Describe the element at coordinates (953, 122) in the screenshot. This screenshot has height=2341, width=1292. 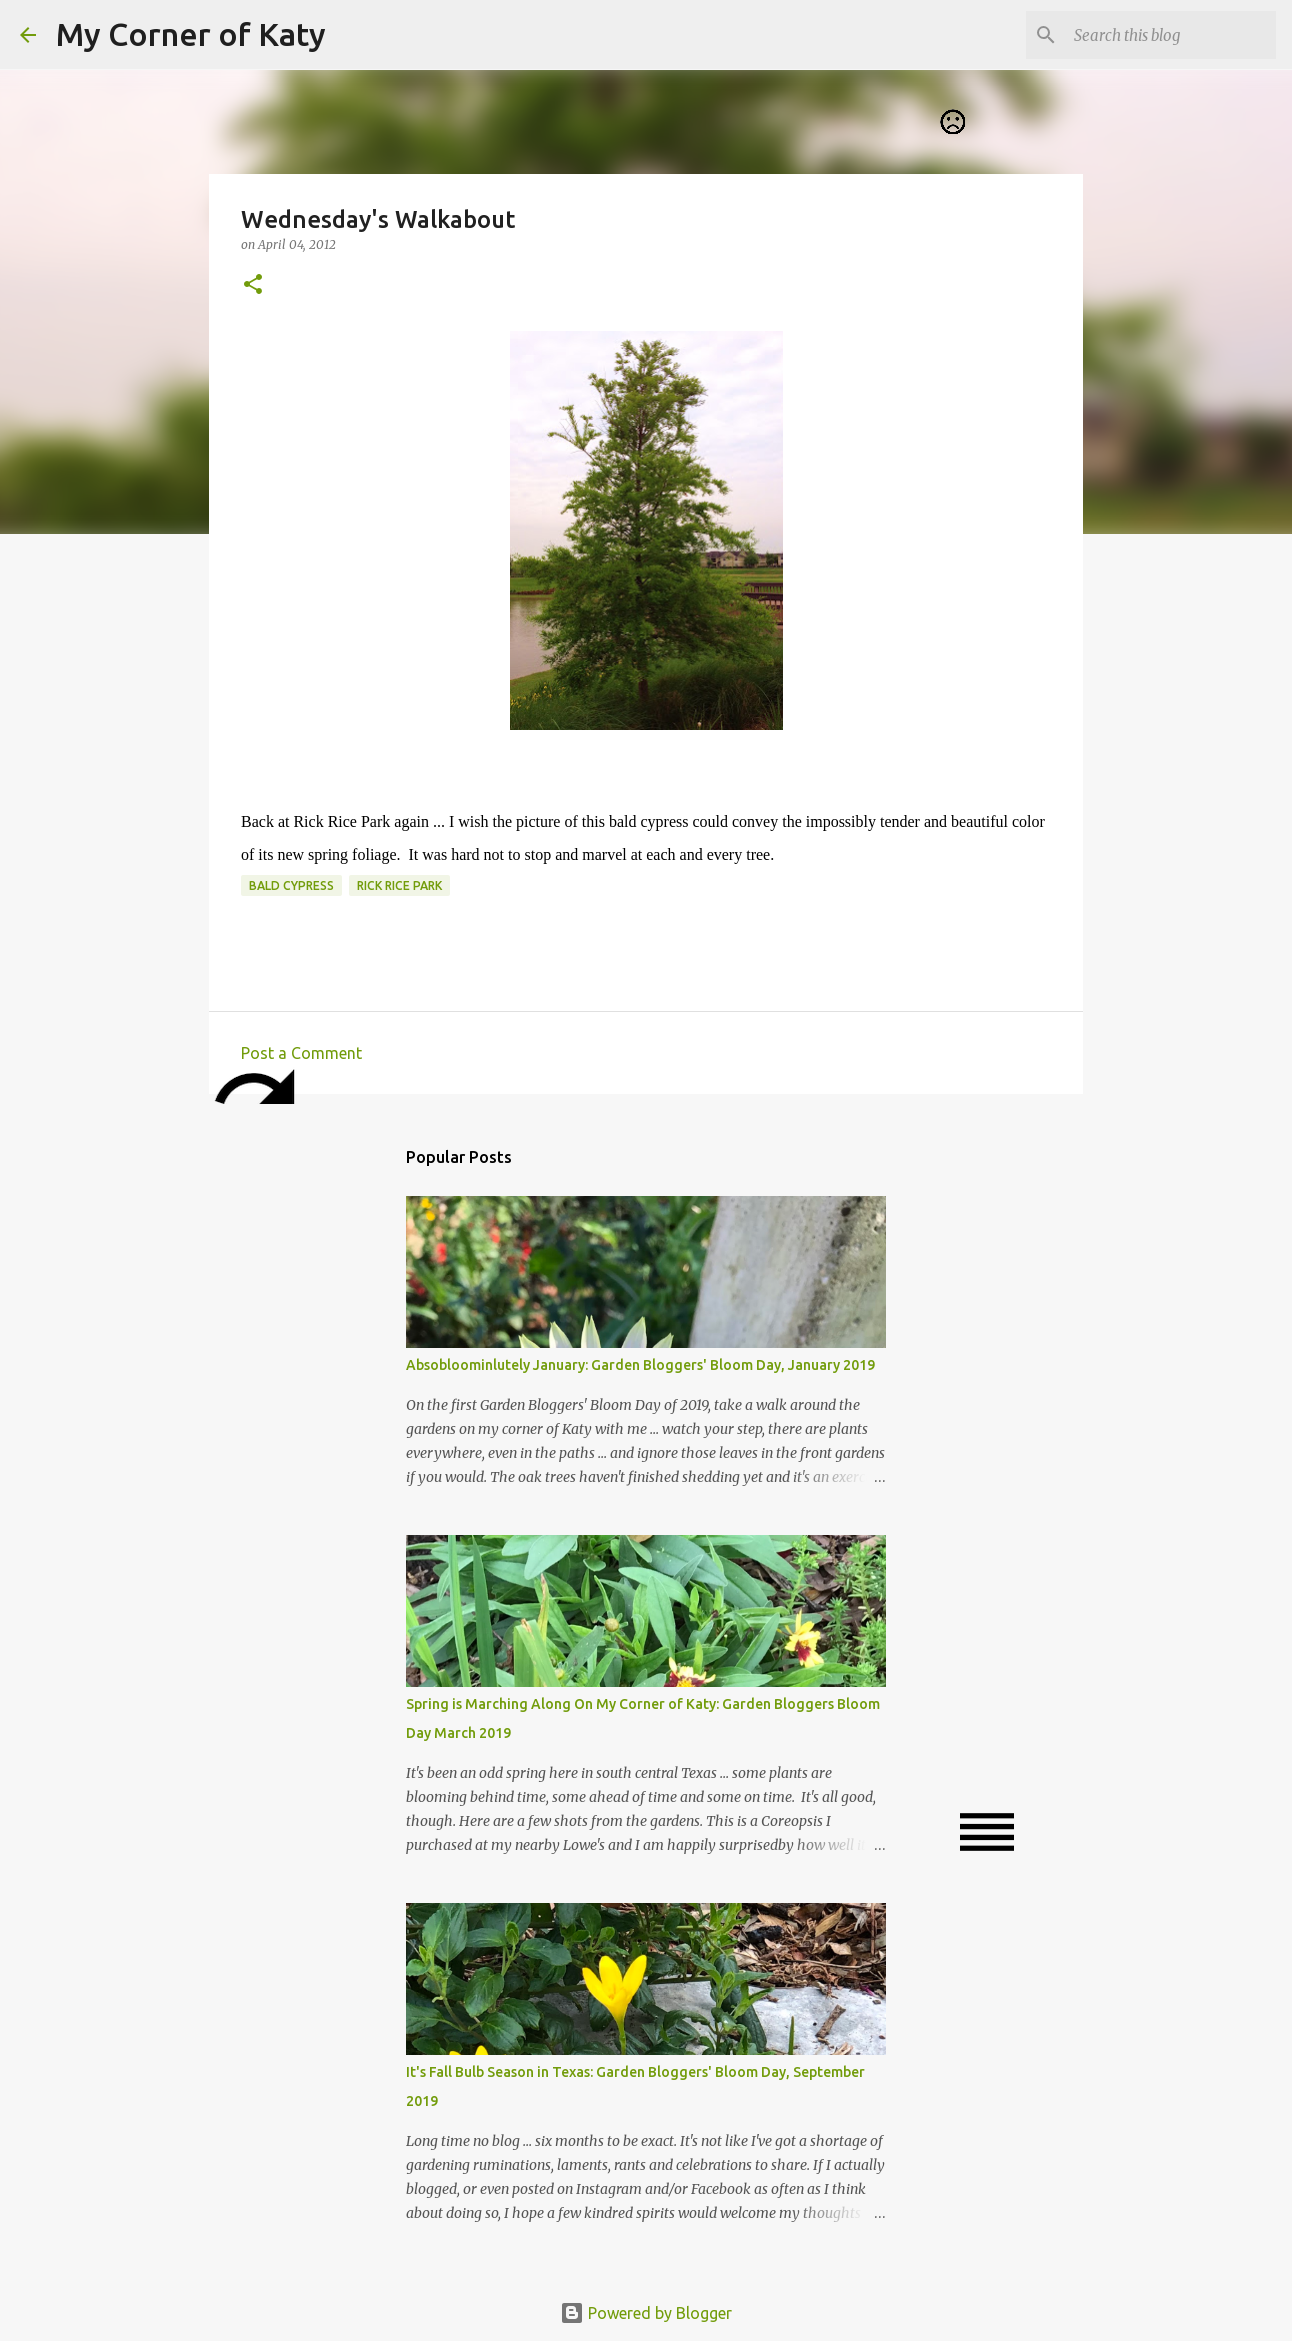
I see `rate your experience as negative` at that location.